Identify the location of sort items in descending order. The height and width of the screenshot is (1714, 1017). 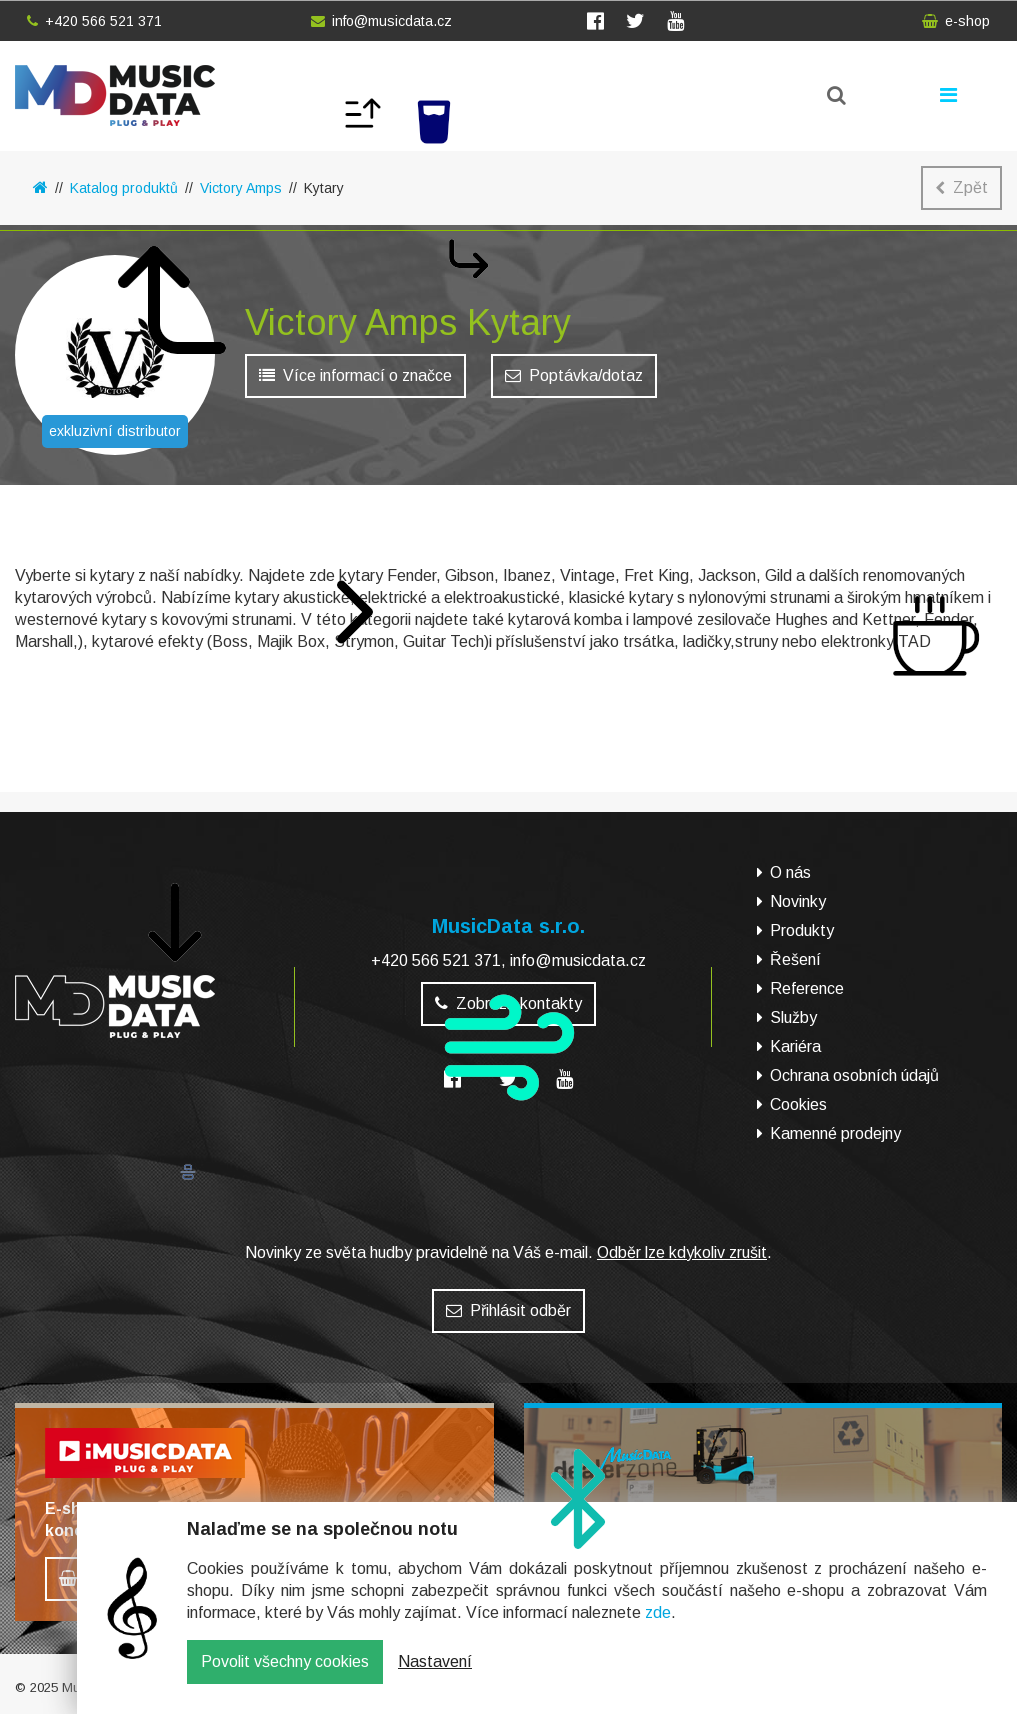
(361, 114).